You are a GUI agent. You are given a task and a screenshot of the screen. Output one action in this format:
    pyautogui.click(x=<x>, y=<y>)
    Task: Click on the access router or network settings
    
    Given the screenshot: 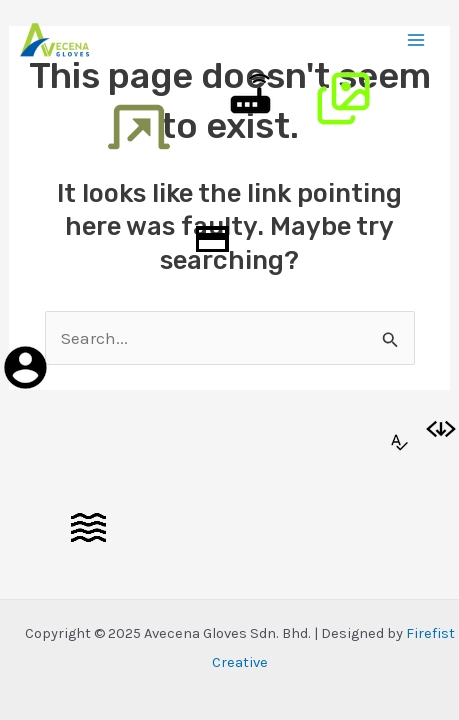 What is the action you would take?
    pyautogui.click(x=250, y=93)
    